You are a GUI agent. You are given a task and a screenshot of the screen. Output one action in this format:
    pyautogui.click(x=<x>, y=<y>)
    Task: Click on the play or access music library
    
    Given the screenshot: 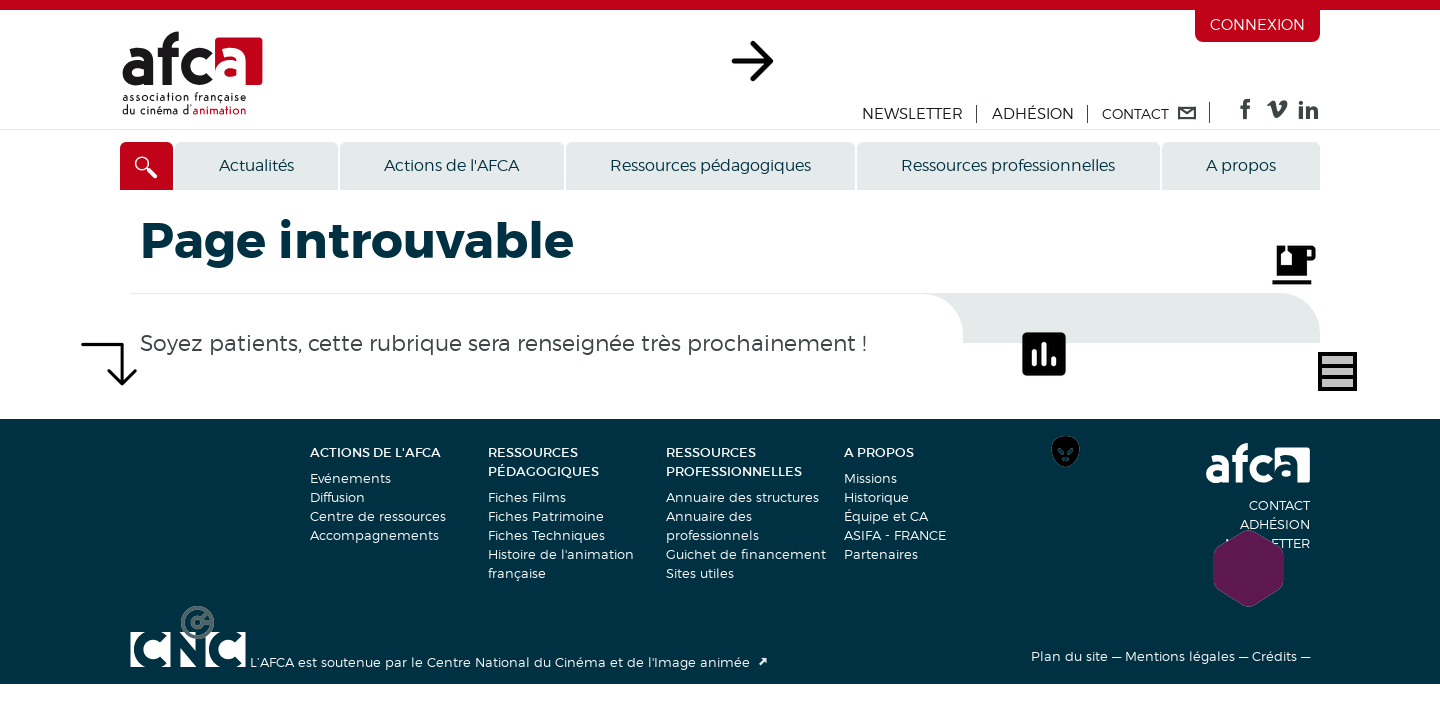 What is the action you would take?
    pyautogui.click(x=197, y=622)
    